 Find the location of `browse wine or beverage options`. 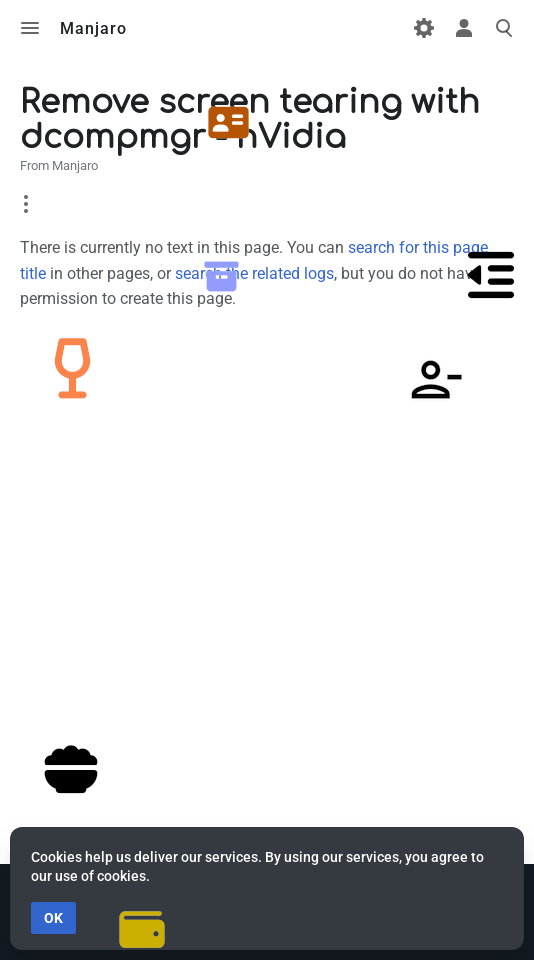

browse wine or beverage options is located at coordinates (72, 366).